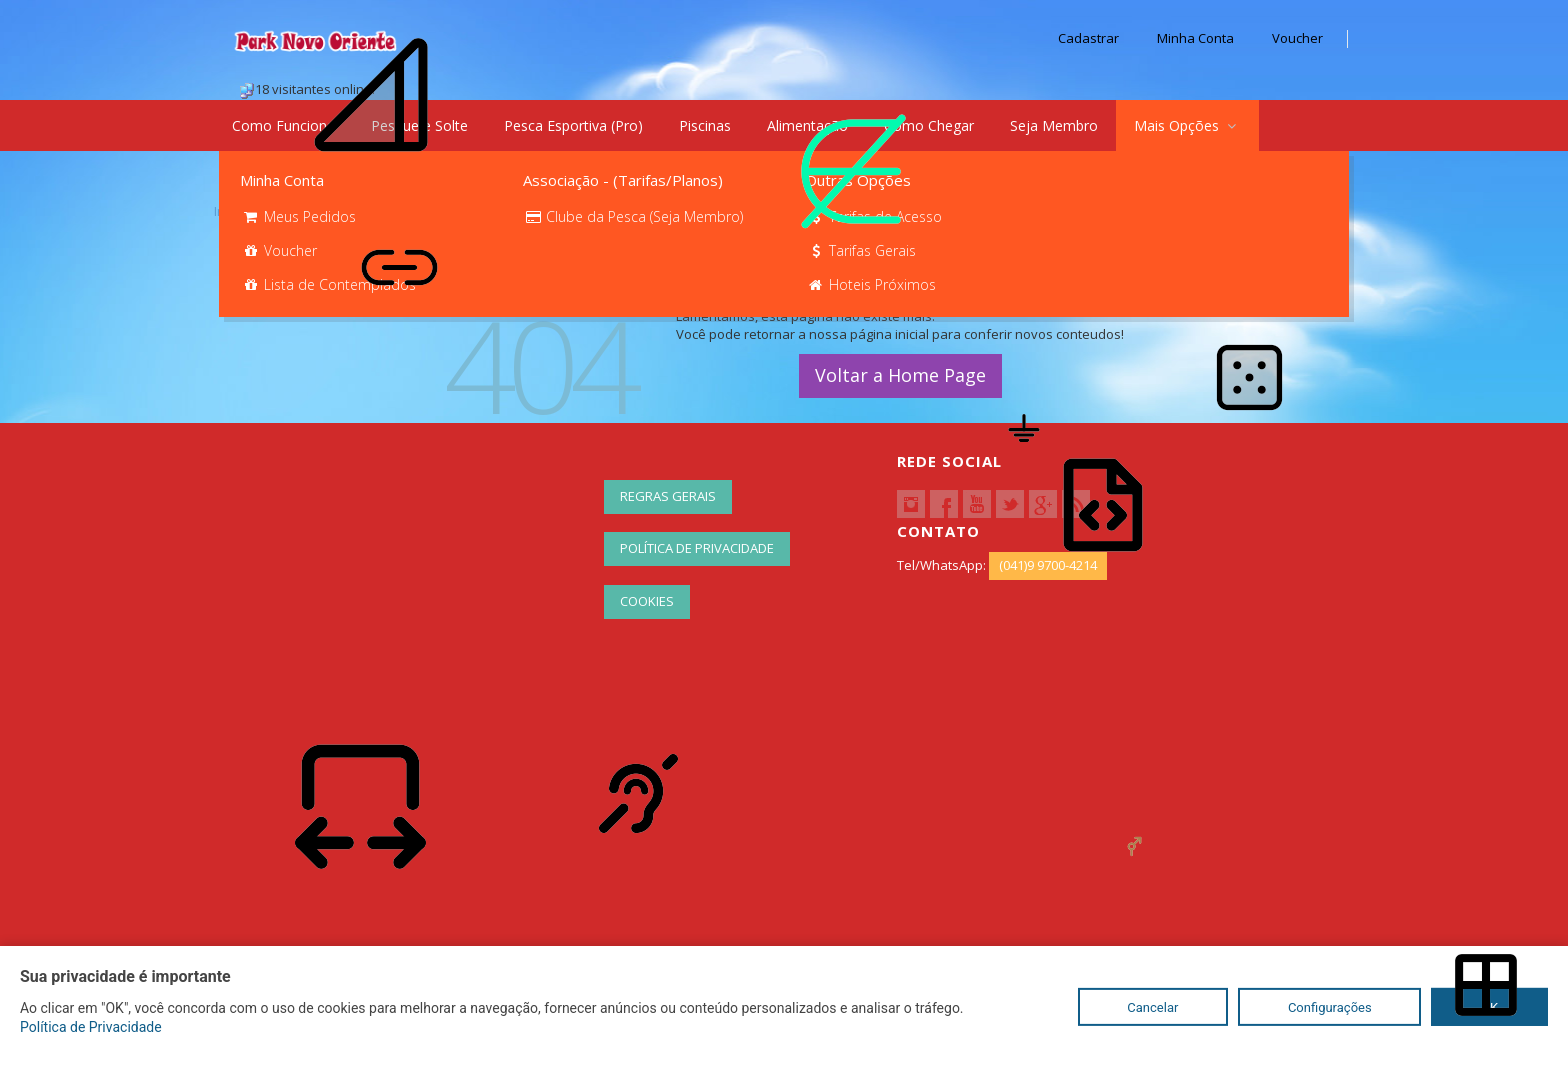 Image resolution: width=1568 pixels, height=1068 pixels. What do you see at coordinates (1103, 505) in the screenshot?
I see `view source code file` at bounding box center [1103, 505].